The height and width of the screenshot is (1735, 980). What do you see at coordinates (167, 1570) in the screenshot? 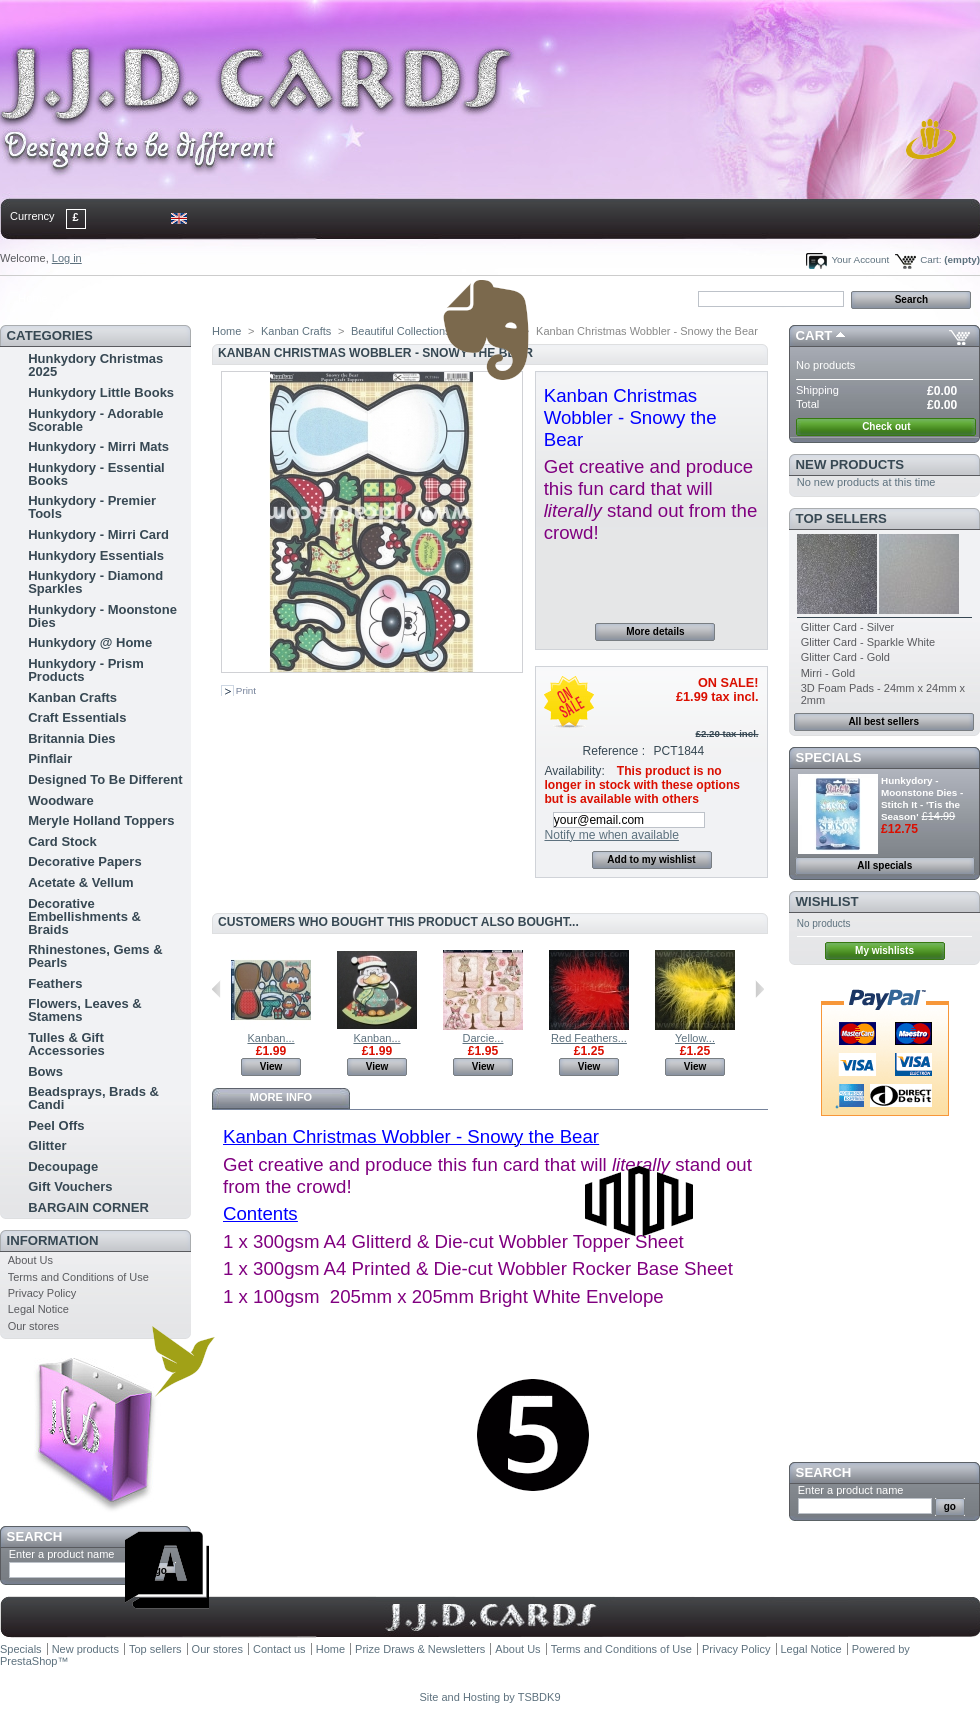
I see `open AutoCAD application` at bounding box center [167, 1570].